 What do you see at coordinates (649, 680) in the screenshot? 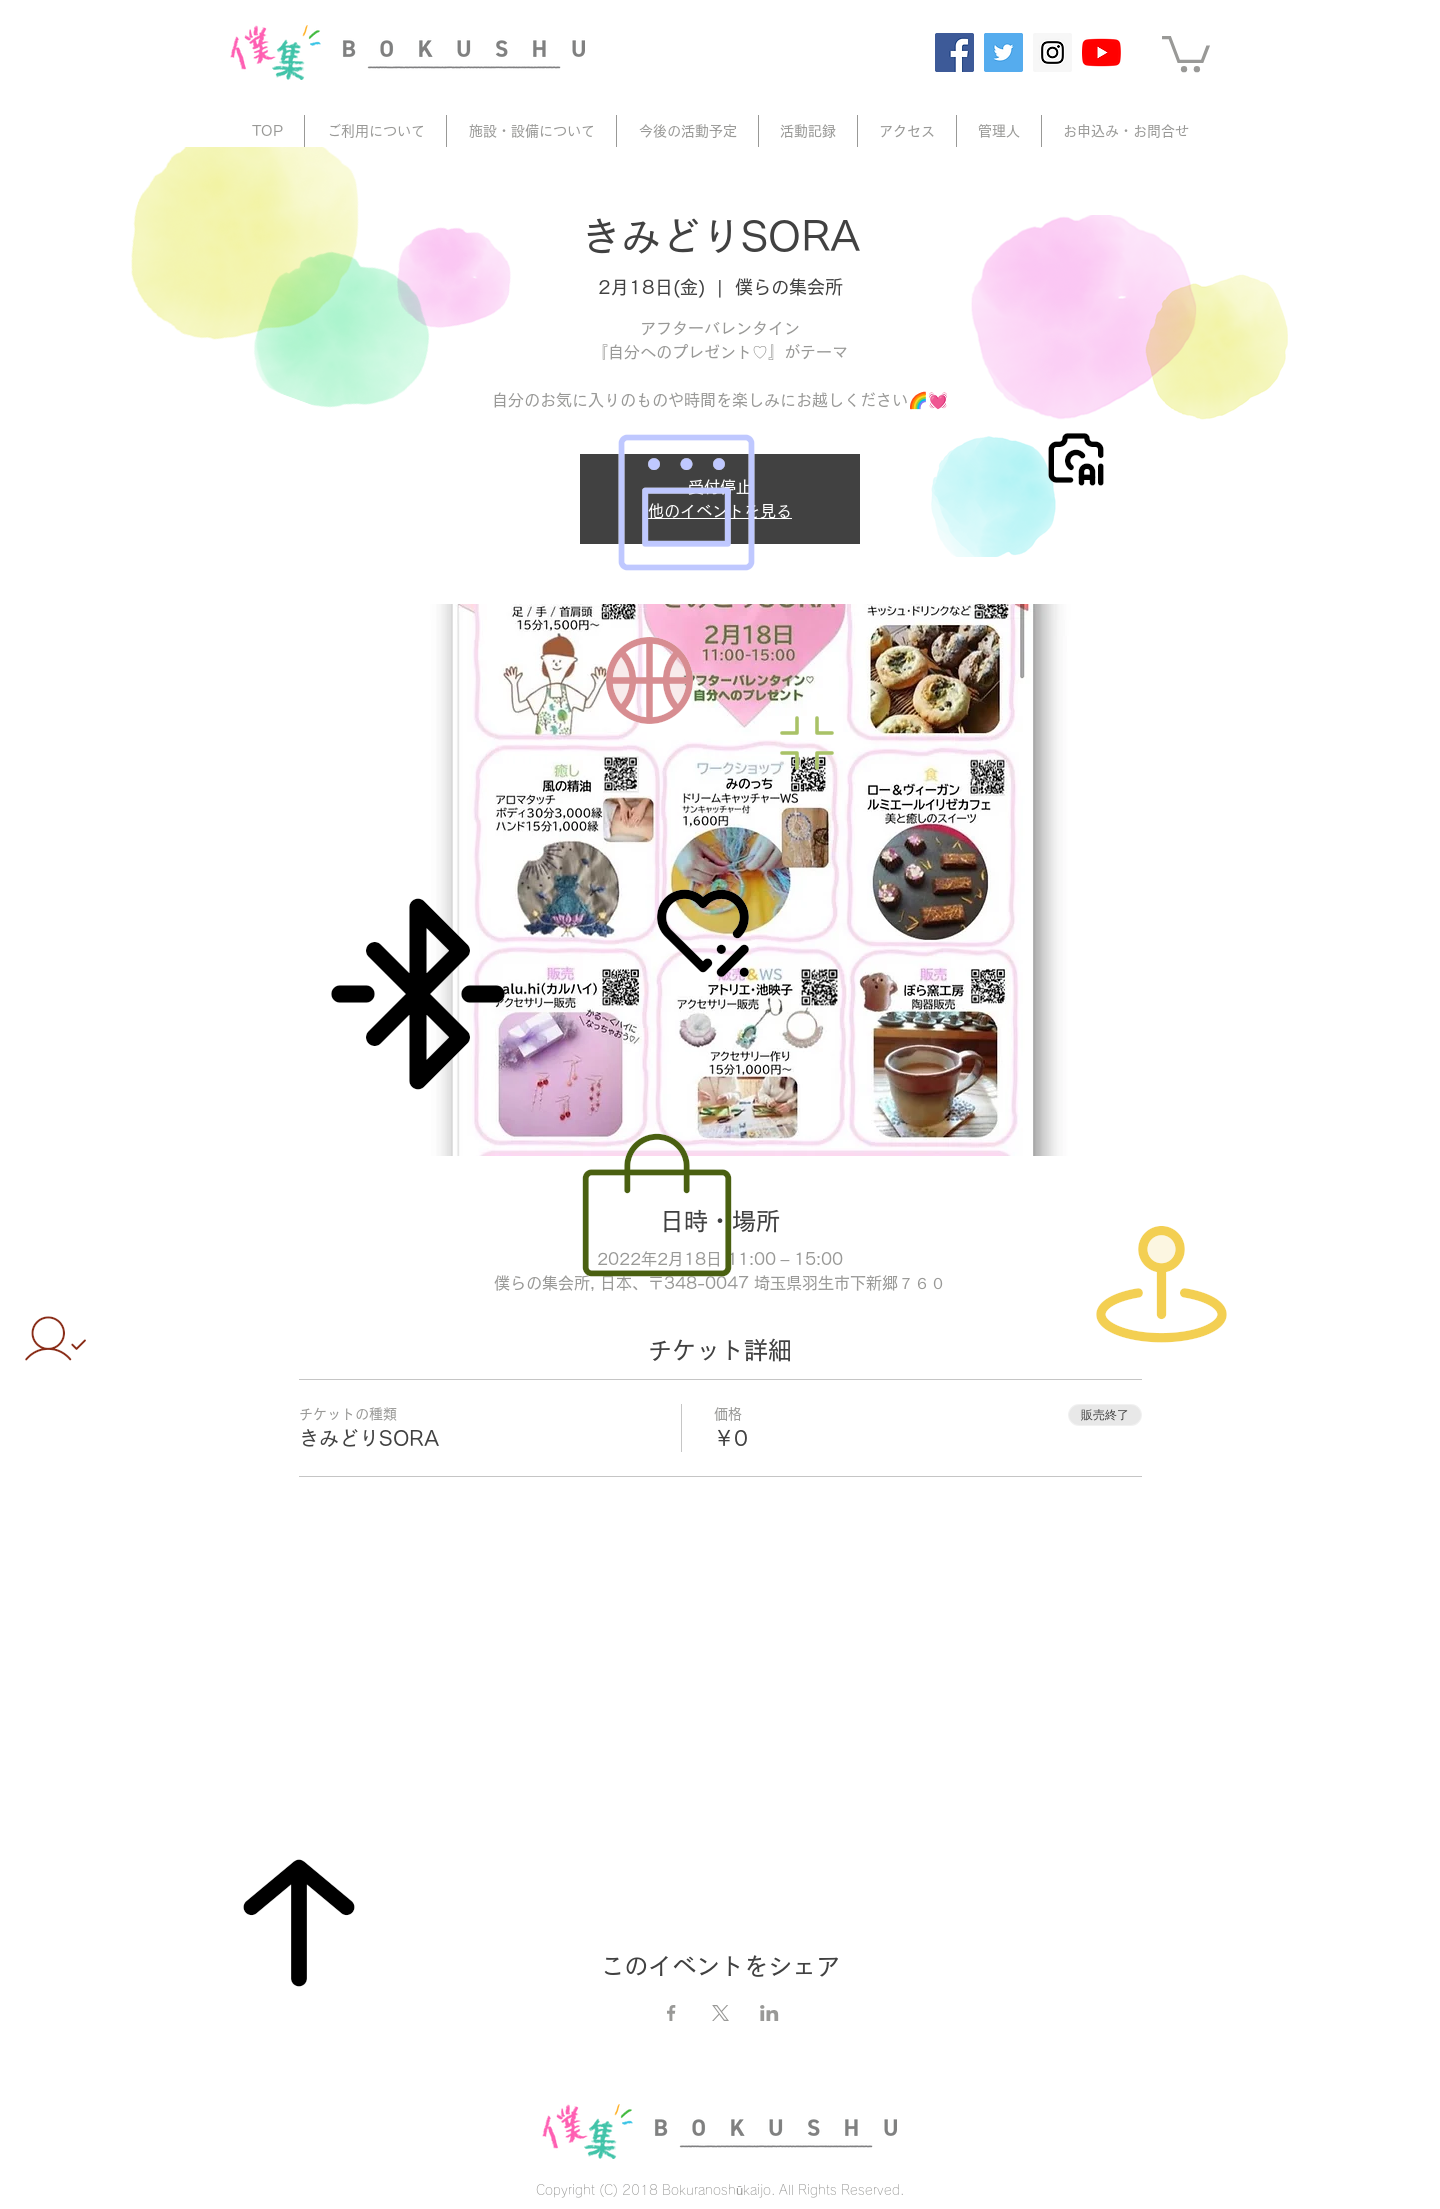
I see `access sports or basketball-related content` at bounding box center [649, 680].